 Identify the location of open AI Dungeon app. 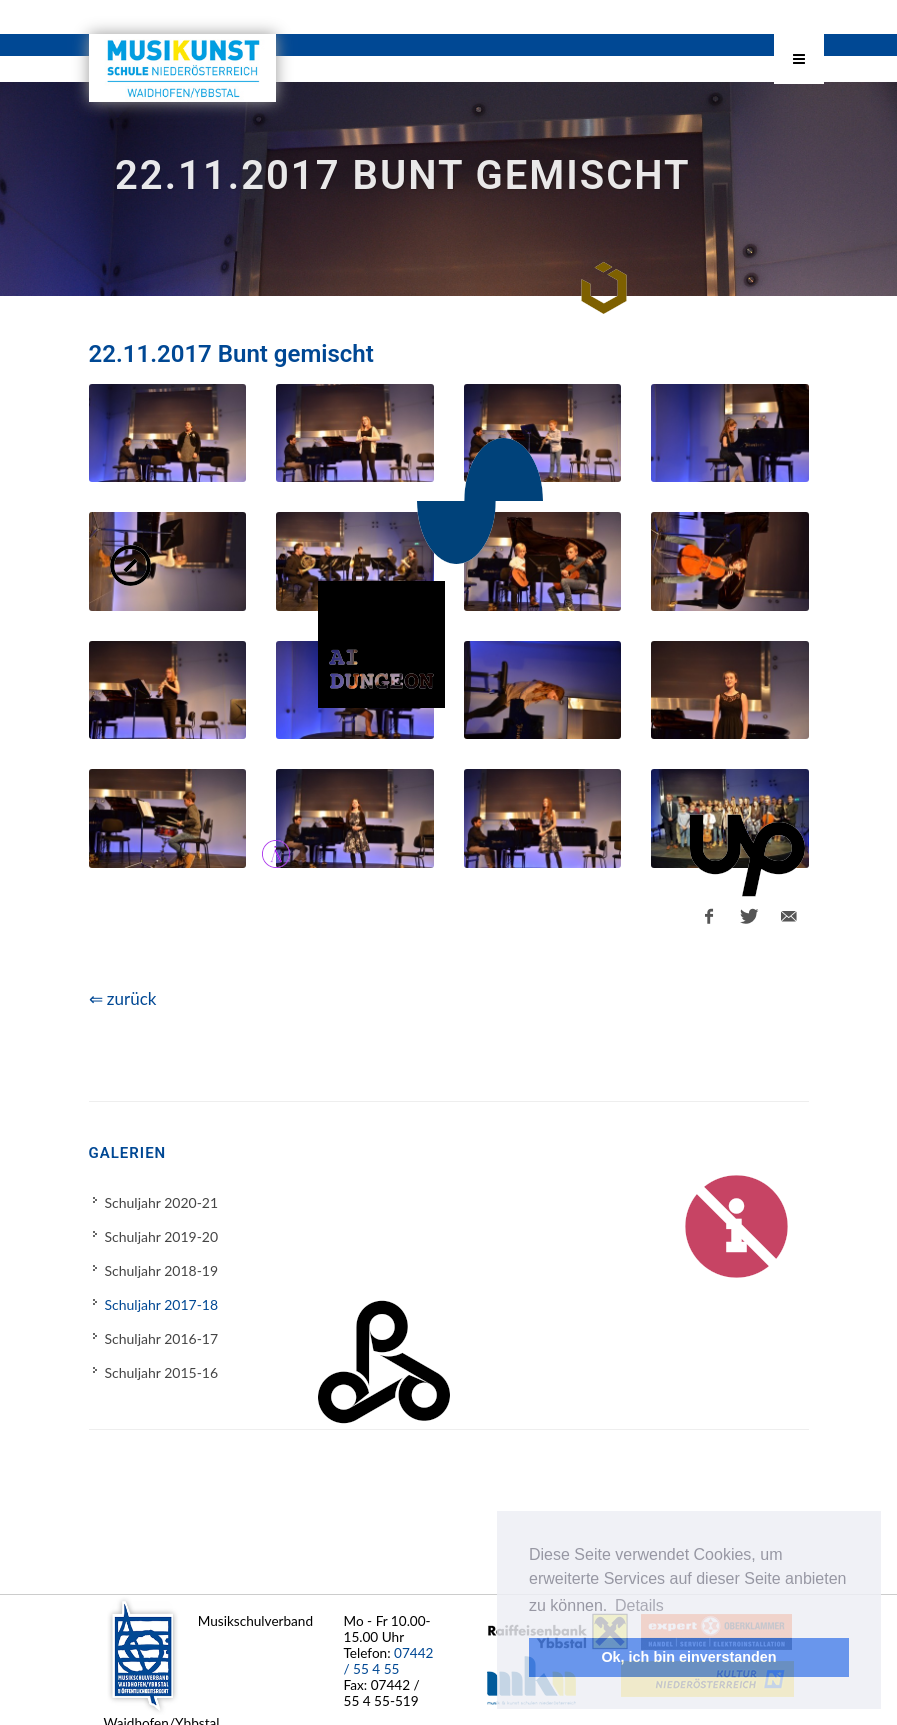
(381, 644).